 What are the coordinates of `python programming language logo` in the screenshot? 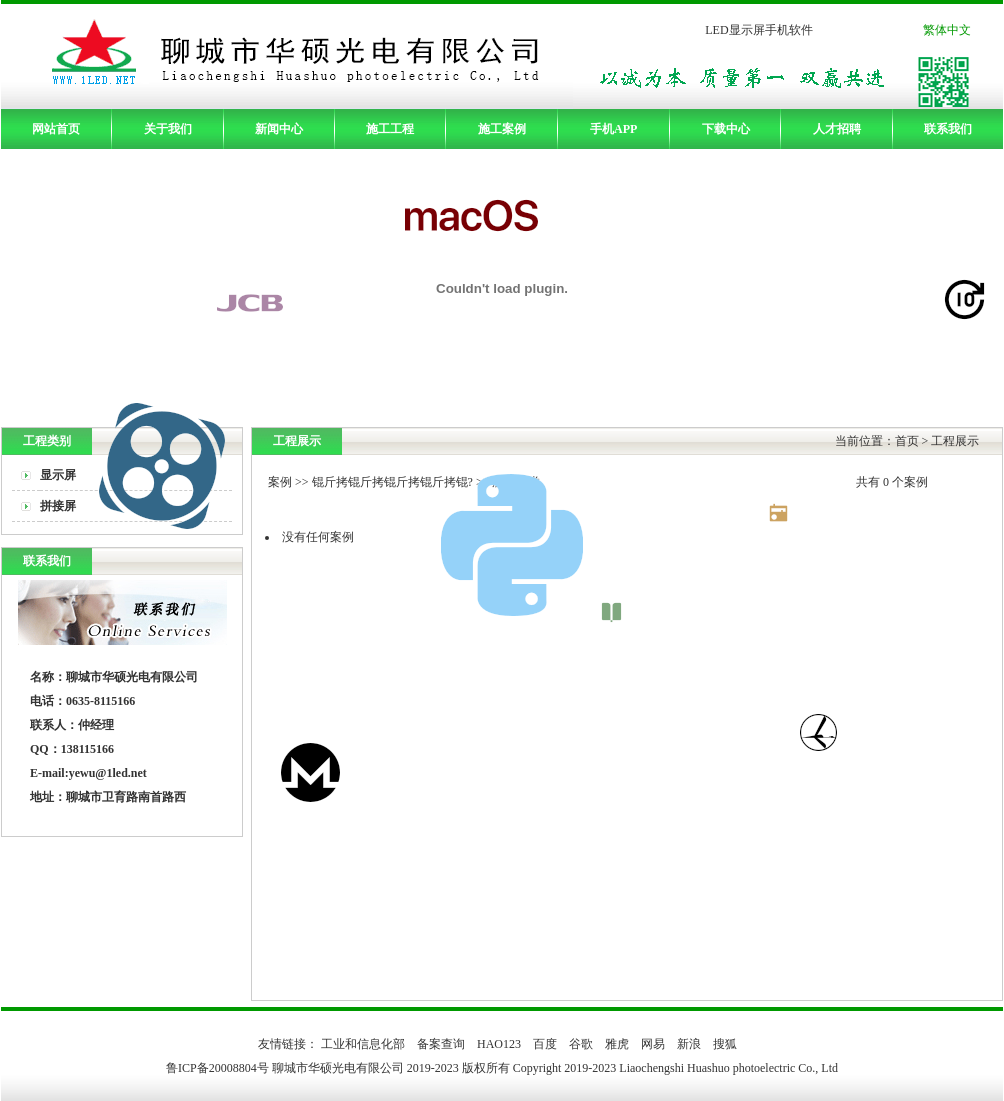 It's located at (512, 545).